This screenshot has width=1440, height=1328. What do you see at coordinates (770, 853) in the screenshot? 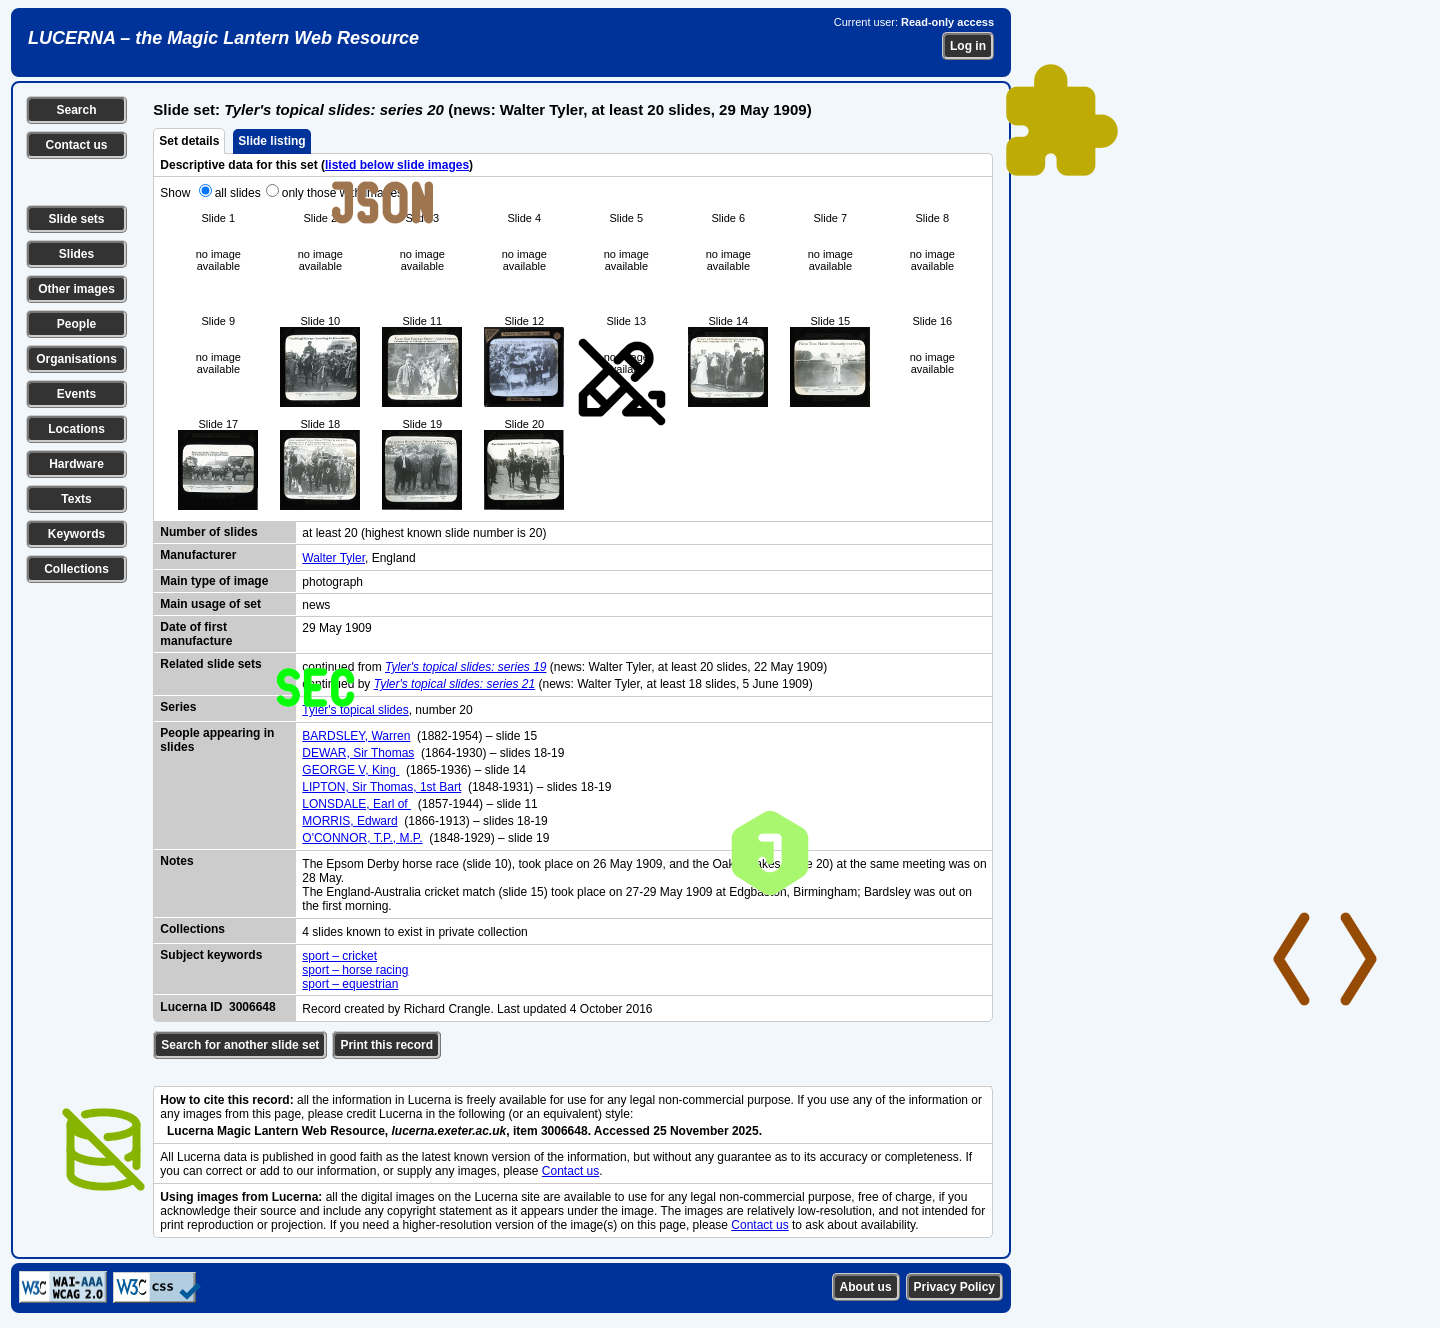
I see `indicates items or categories starting with the letter J` at bounding box center [770, 853].